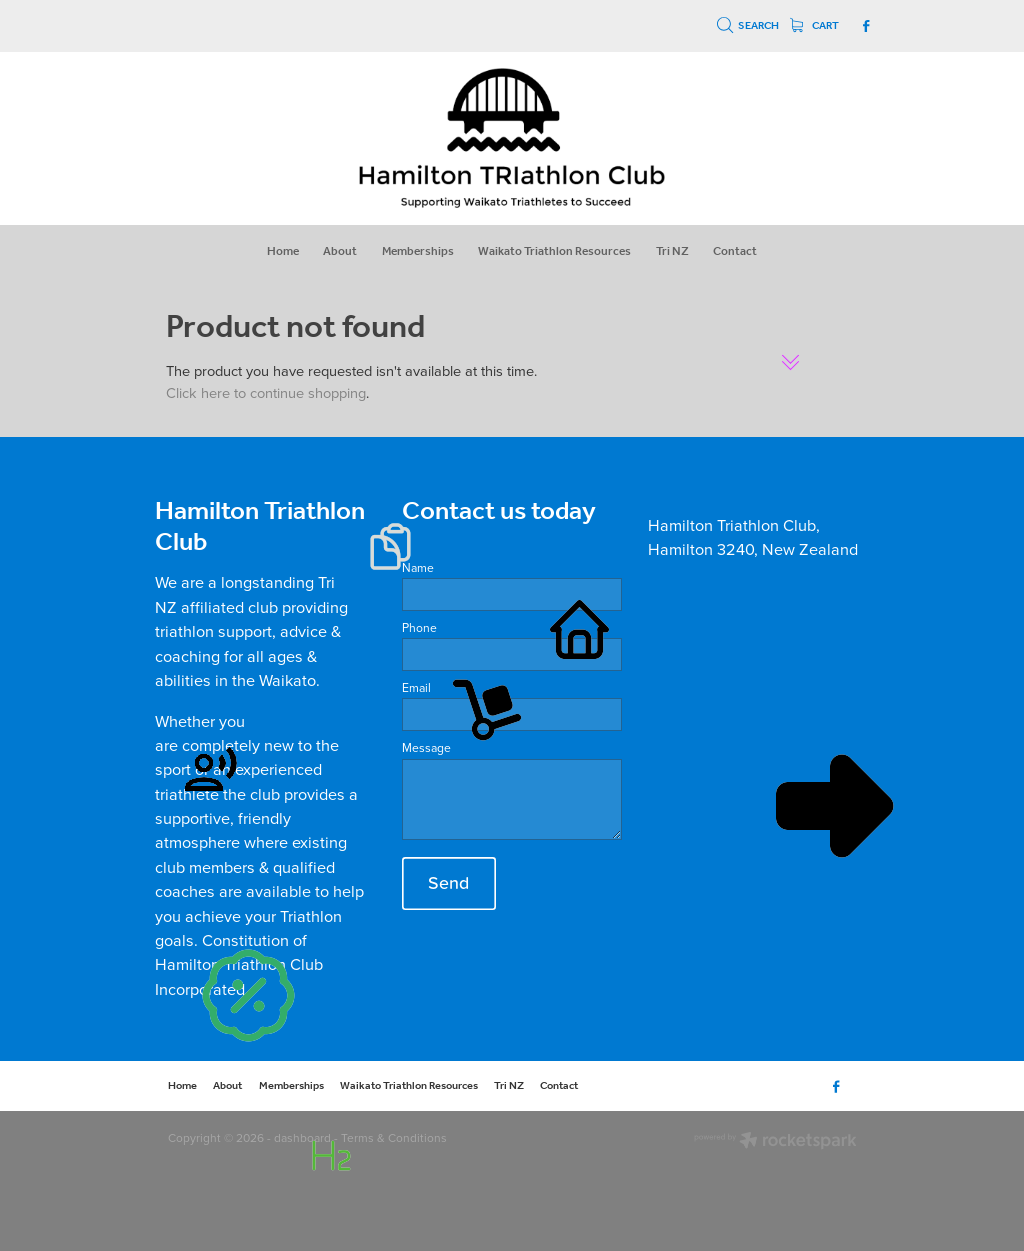 The height and width of the screenshot is (1251, 1024). What do you see at coordinates (487, 710) in the screenshot?
I see `shipping or delivery in progress` at bounding box center [487, 710].